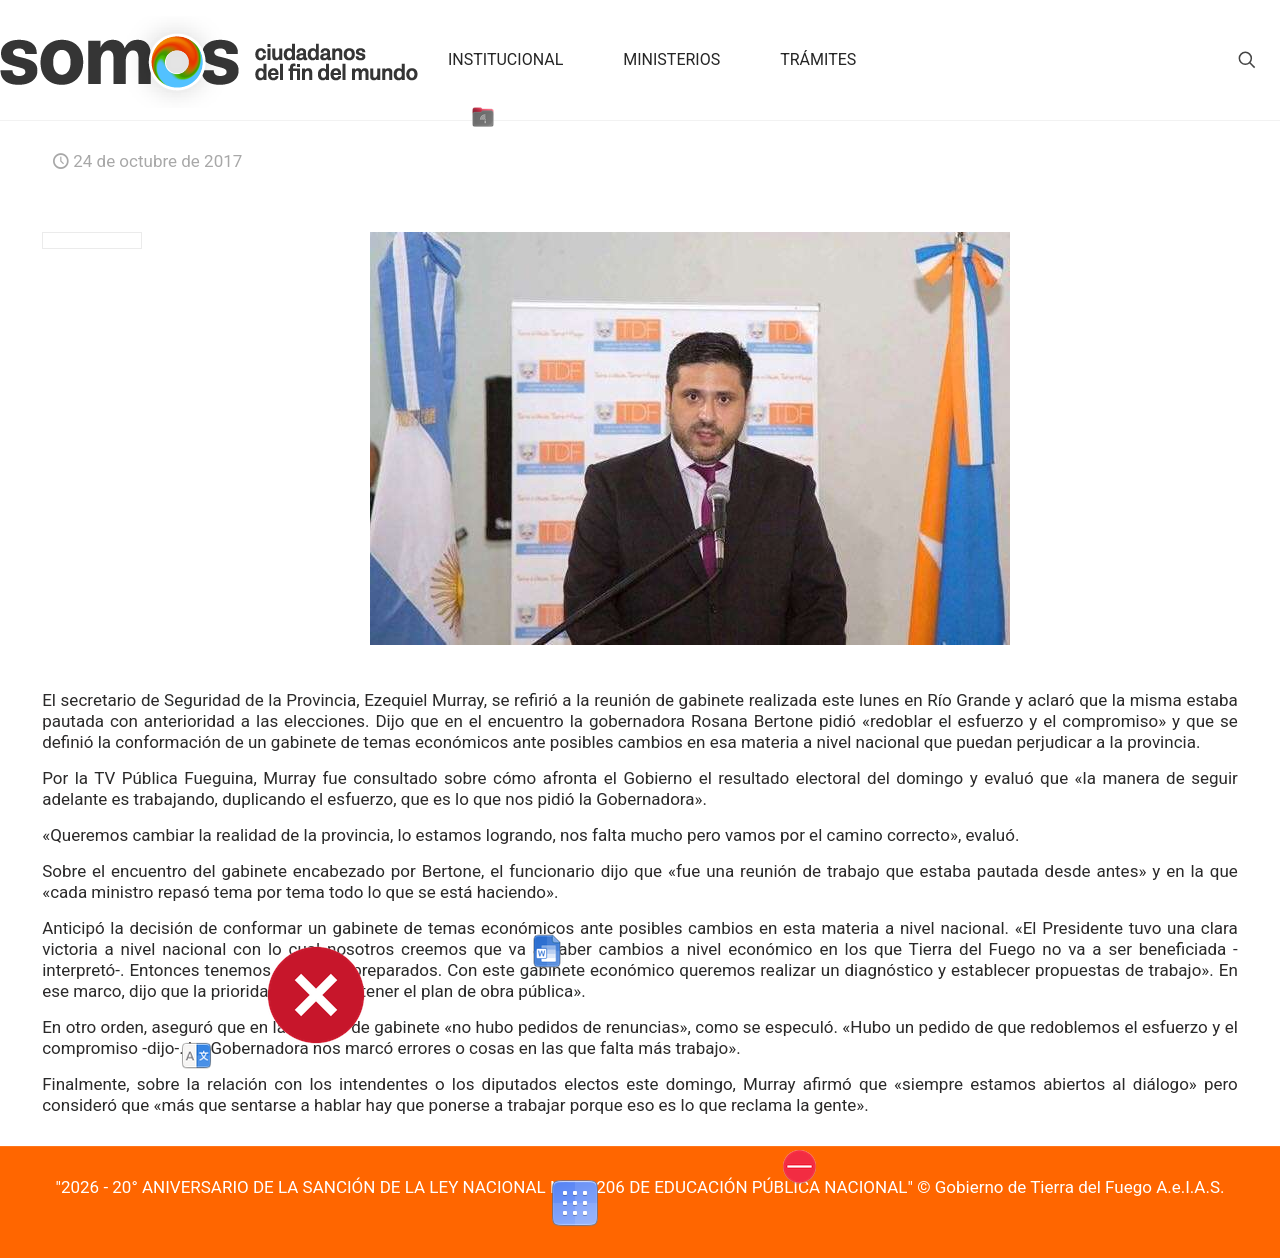 This screenshot has width=1280, height=1258. Describe the element at coordinates (547, 951) in the screenshot. I see `a microsoft word document file` at that location.